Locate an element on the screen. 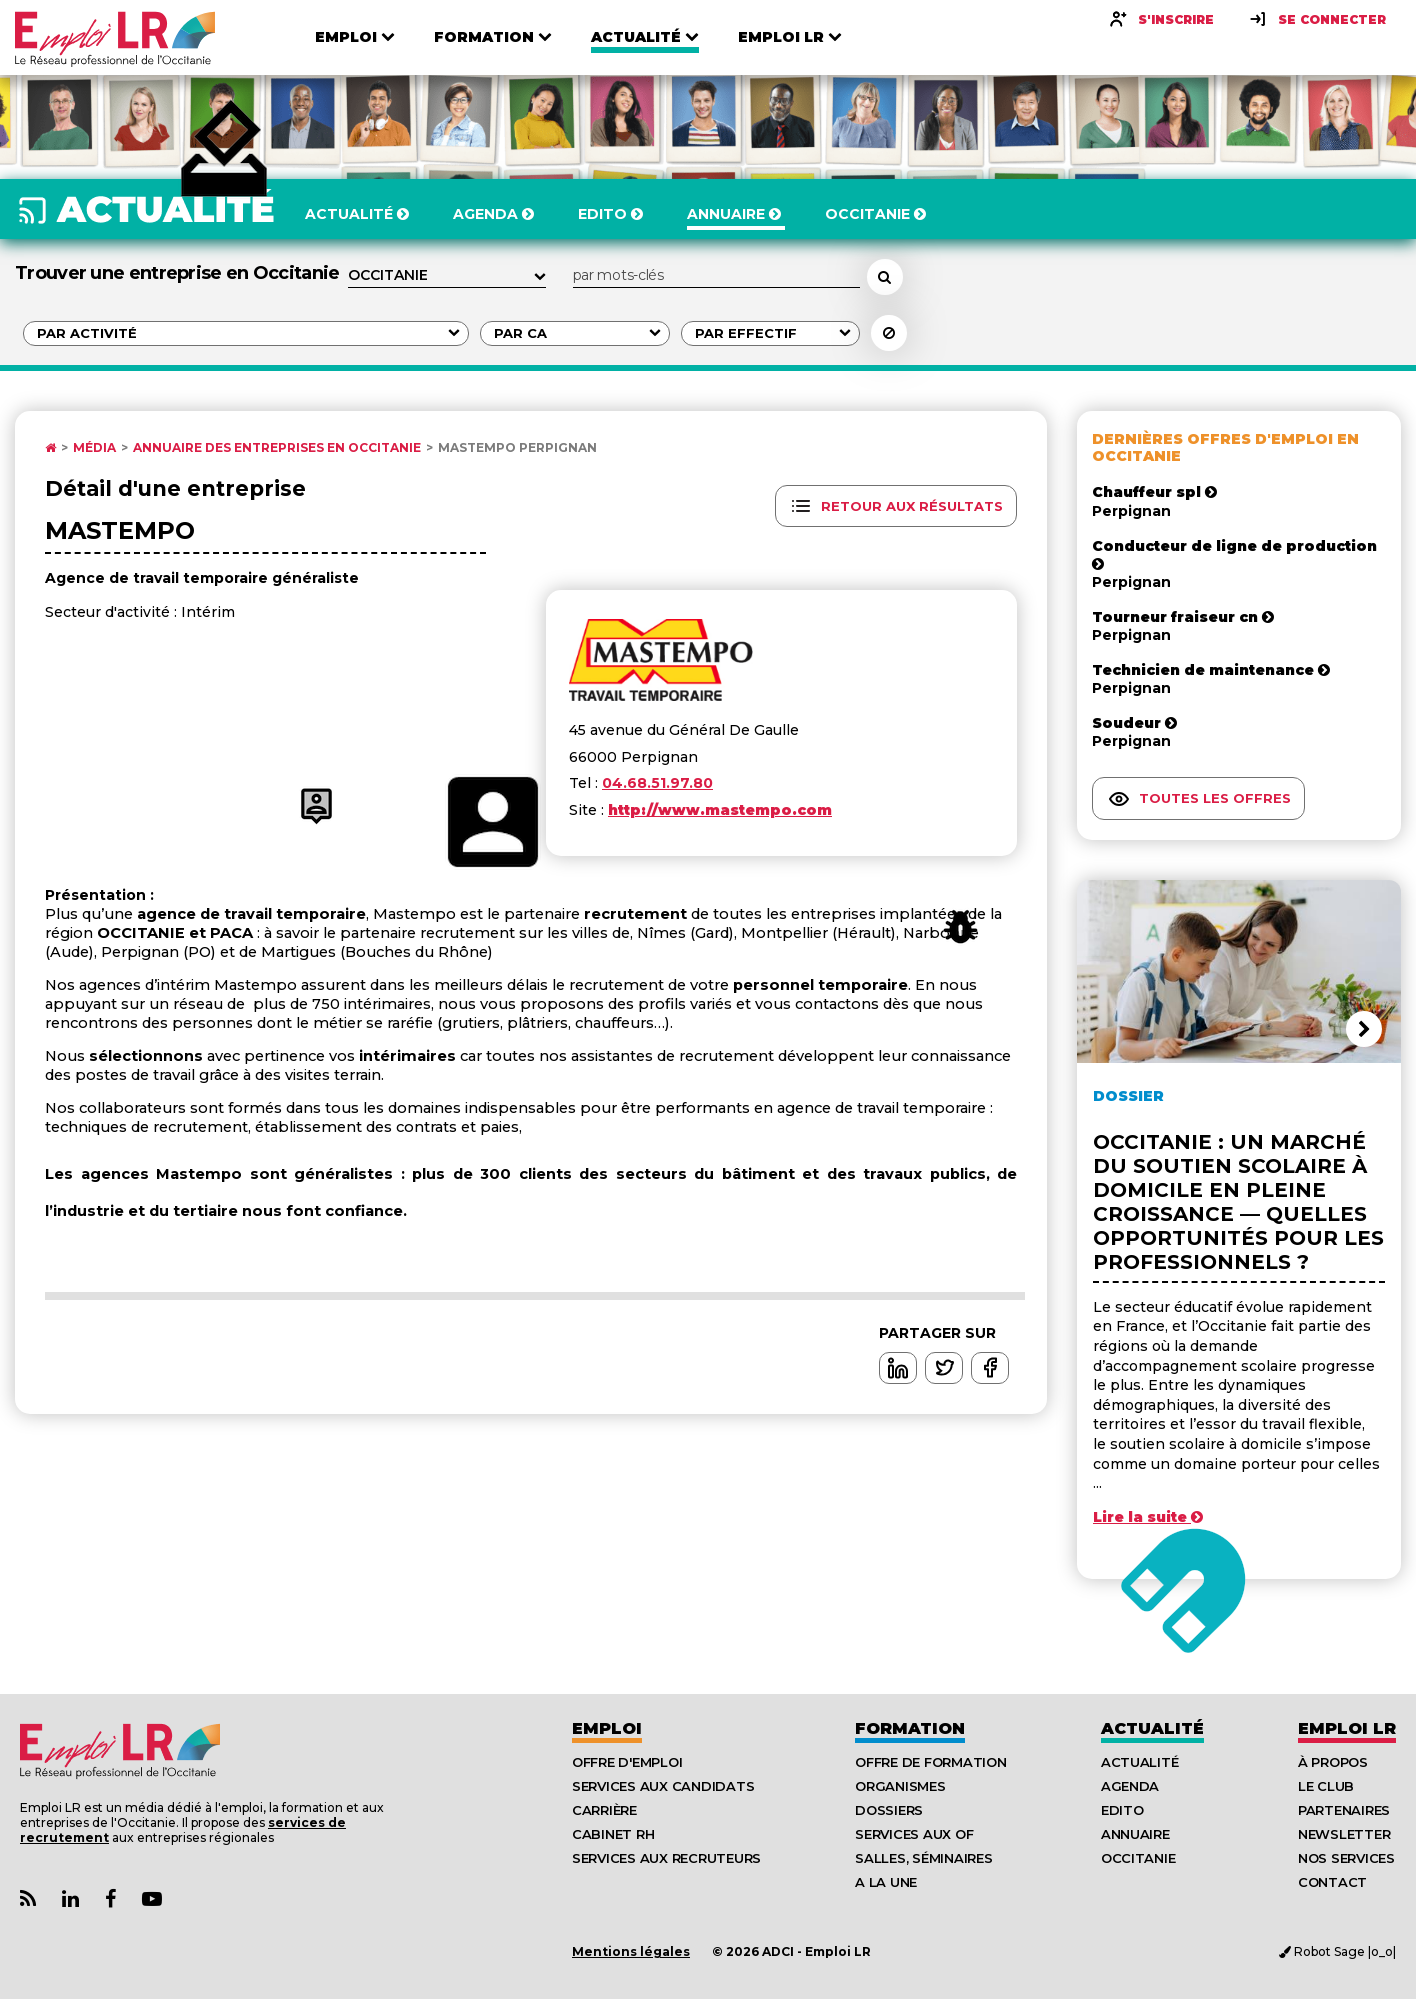 The width and height of the screenshot is (1416, 1999). access your account or profile is located at coordinates (493, 822).